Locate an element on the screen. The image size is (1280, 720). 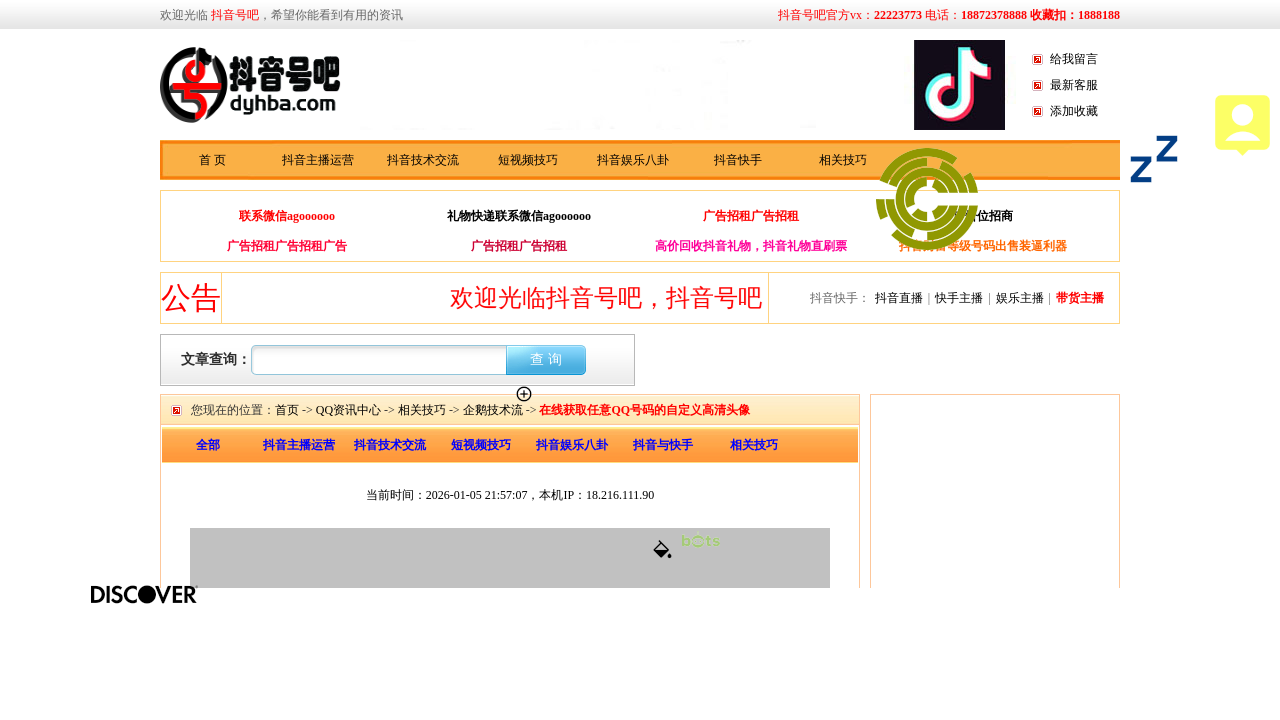
pay with Discover card is located at coordinates (144, 594).